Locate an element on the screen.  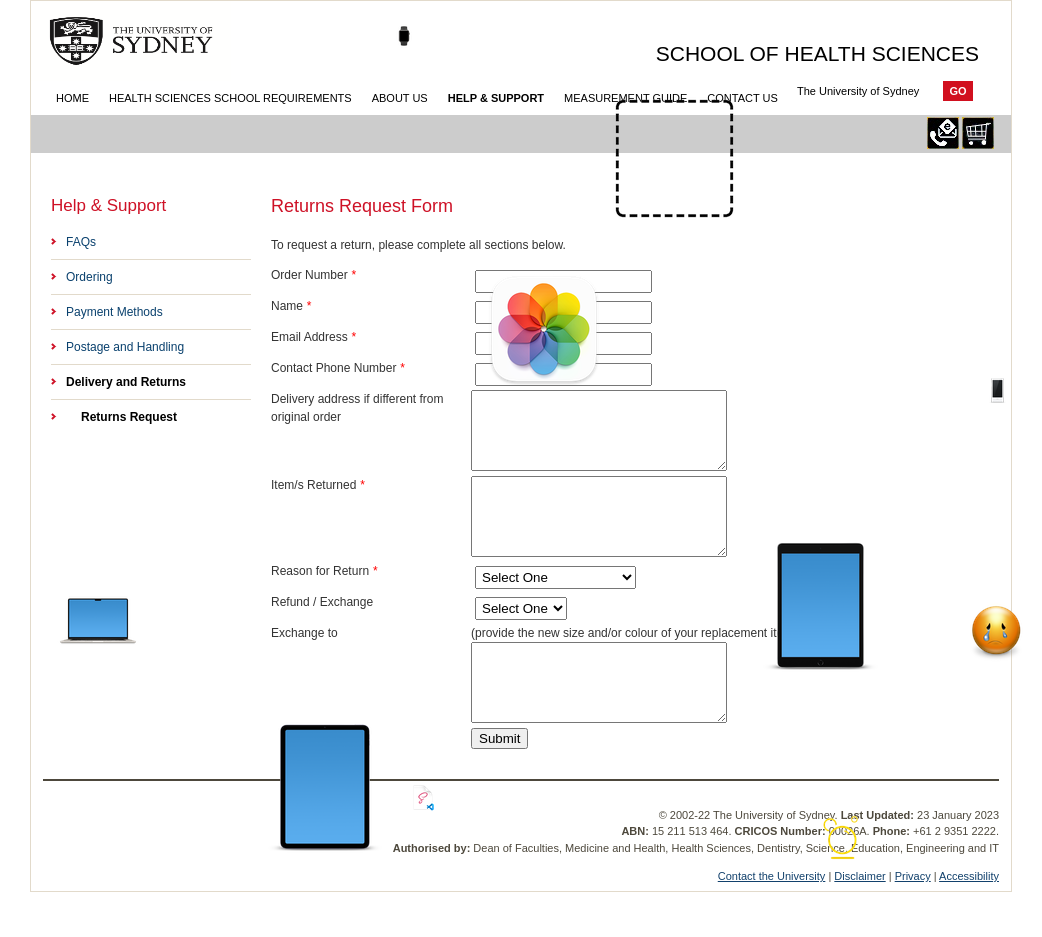
indicates a connected iPod nano device is located at coordinates (997, 390).